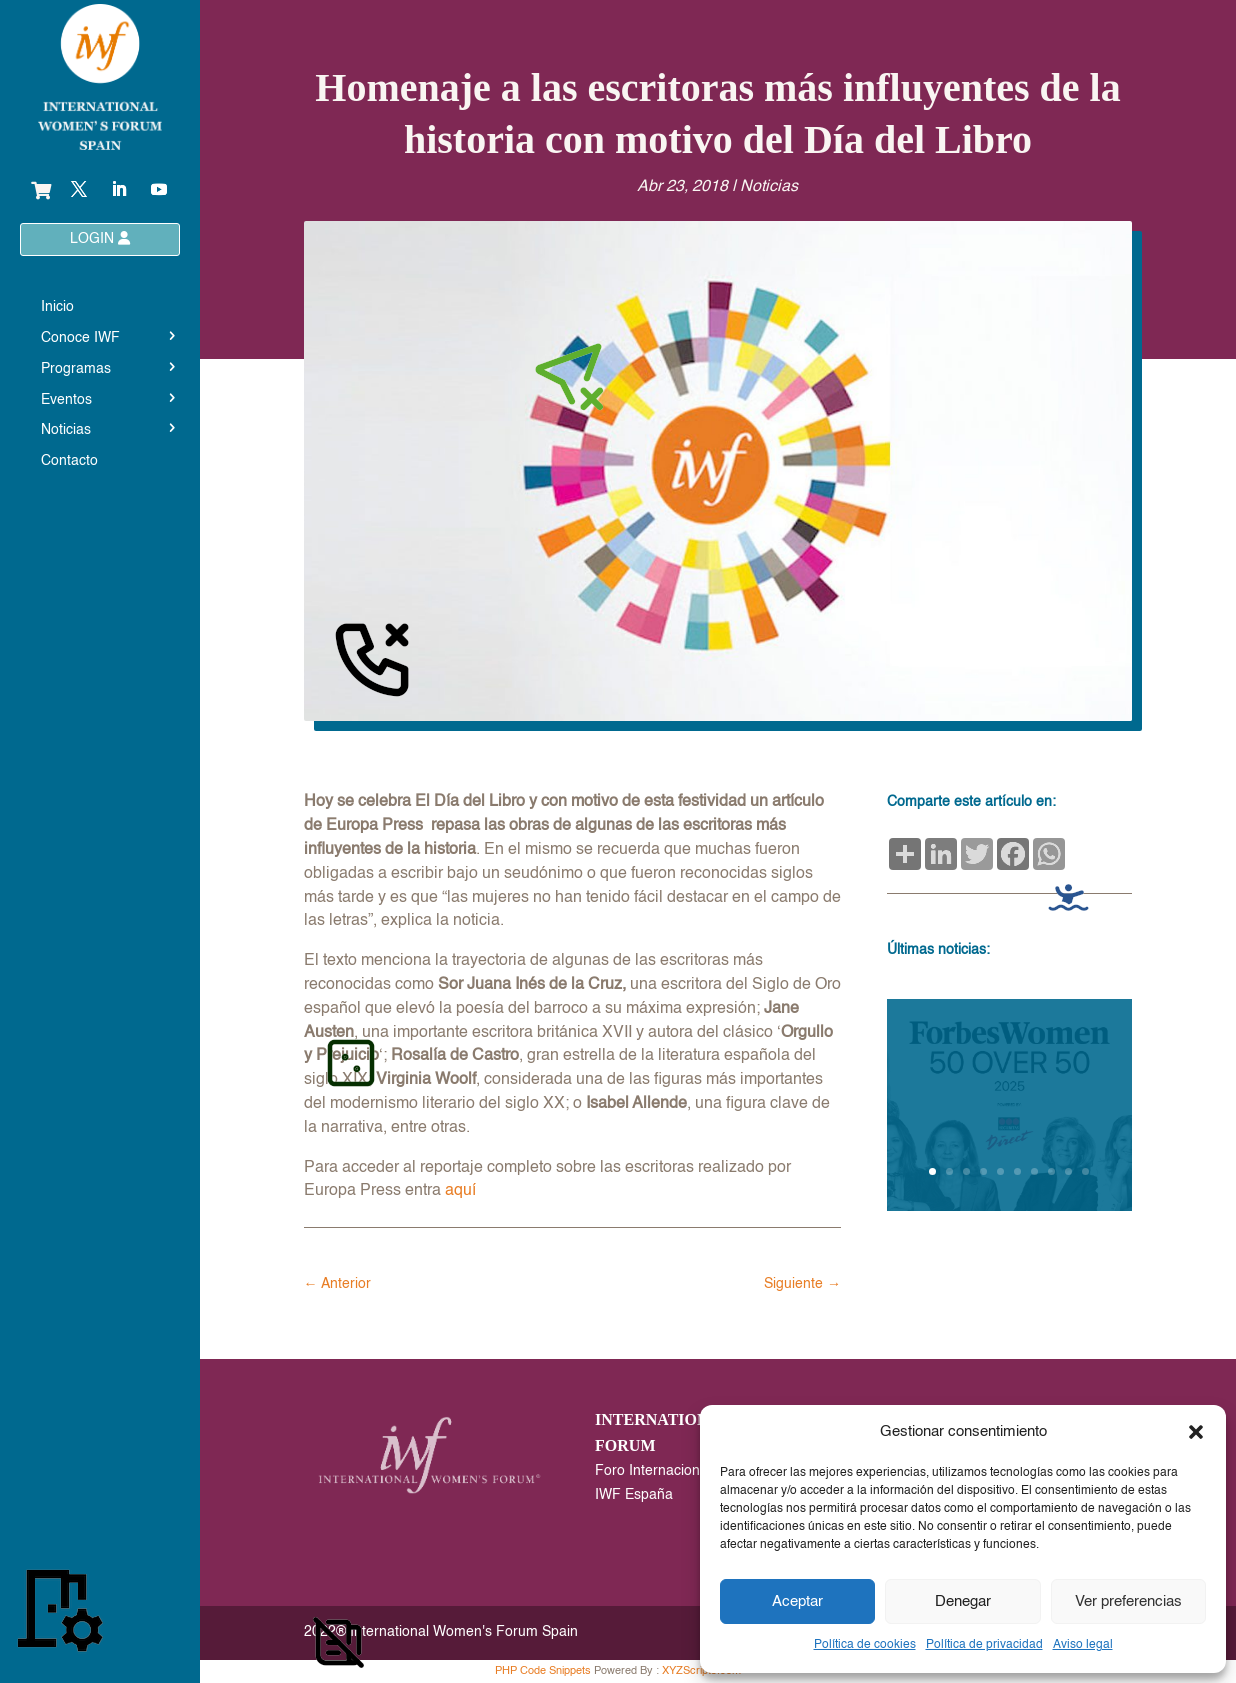  I want to click on disable news feed notifications, so click(338, 1642).